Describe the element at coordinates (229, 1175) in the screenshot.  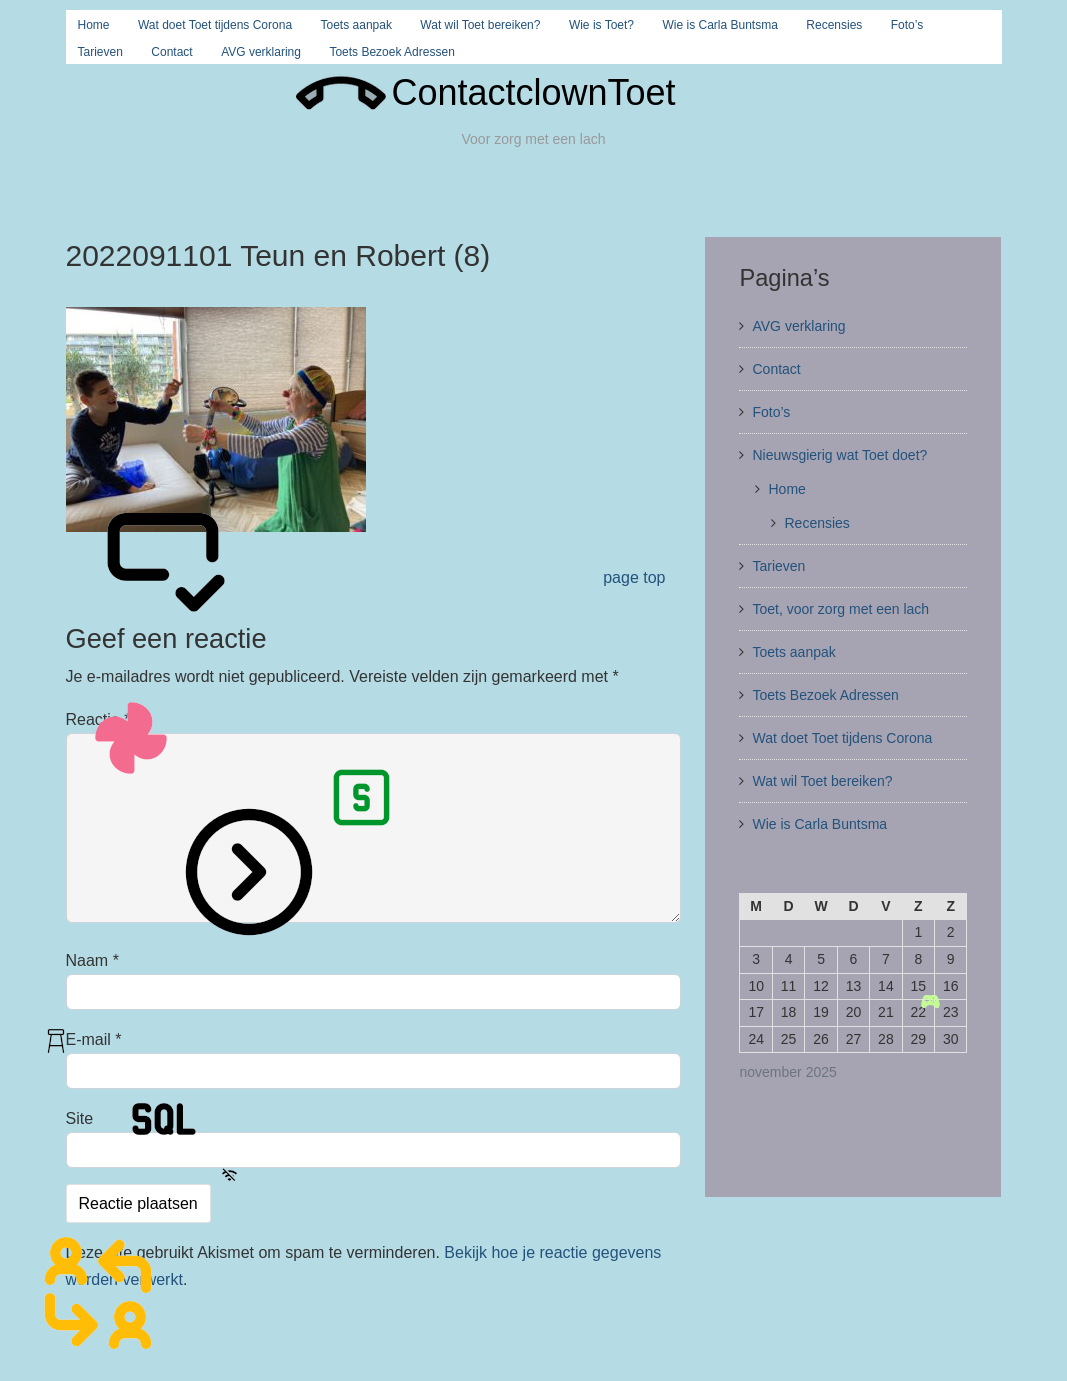
I see `indicates wifi is disabled or unavailable` at that location.